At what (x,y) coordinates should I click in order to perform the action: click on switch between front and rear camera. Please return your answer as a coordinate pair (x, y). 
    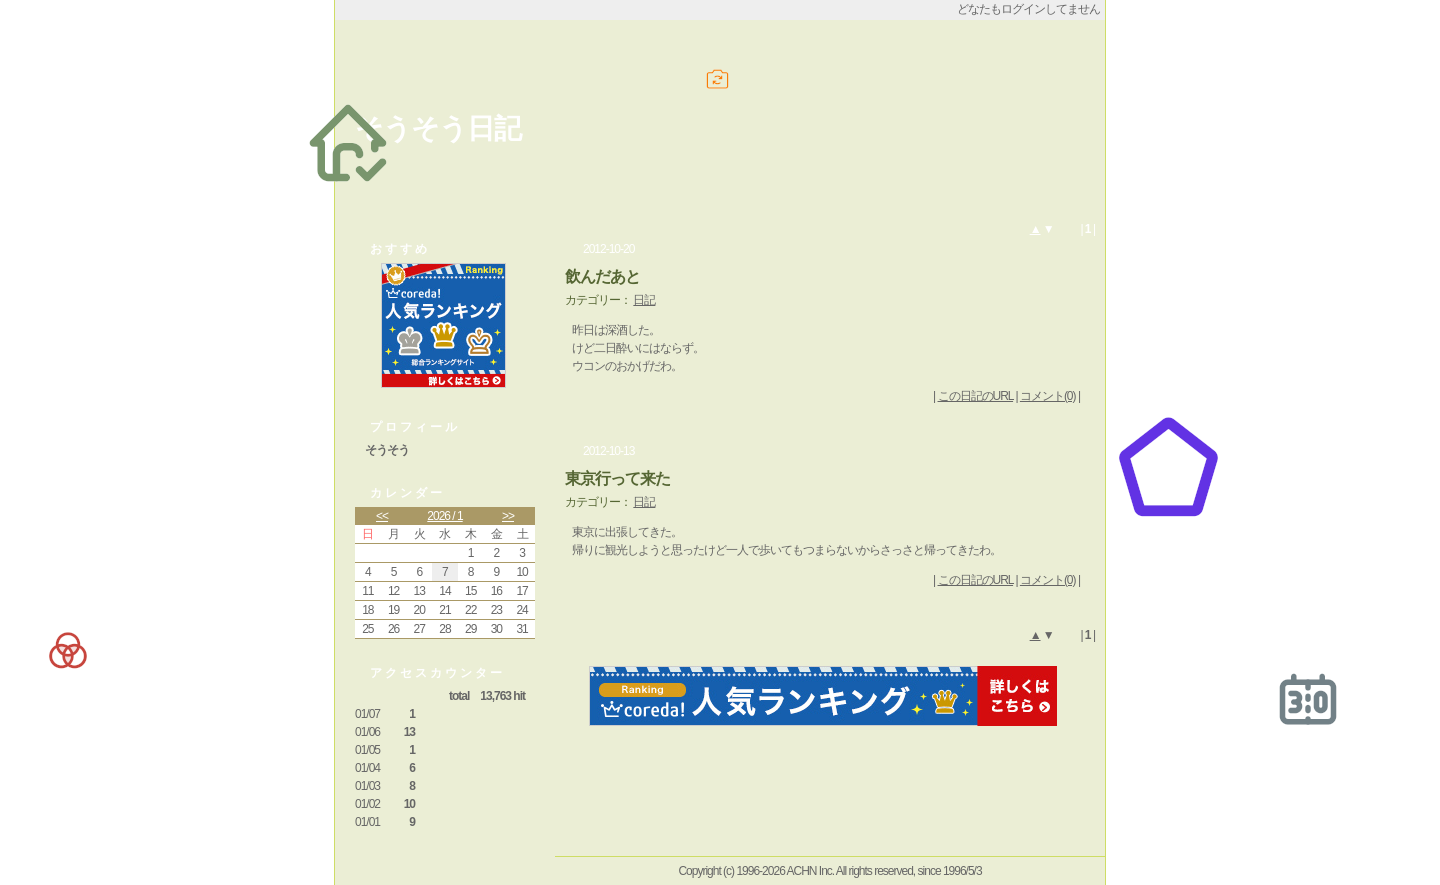
    Looking at the image, I should click on (717, 79).